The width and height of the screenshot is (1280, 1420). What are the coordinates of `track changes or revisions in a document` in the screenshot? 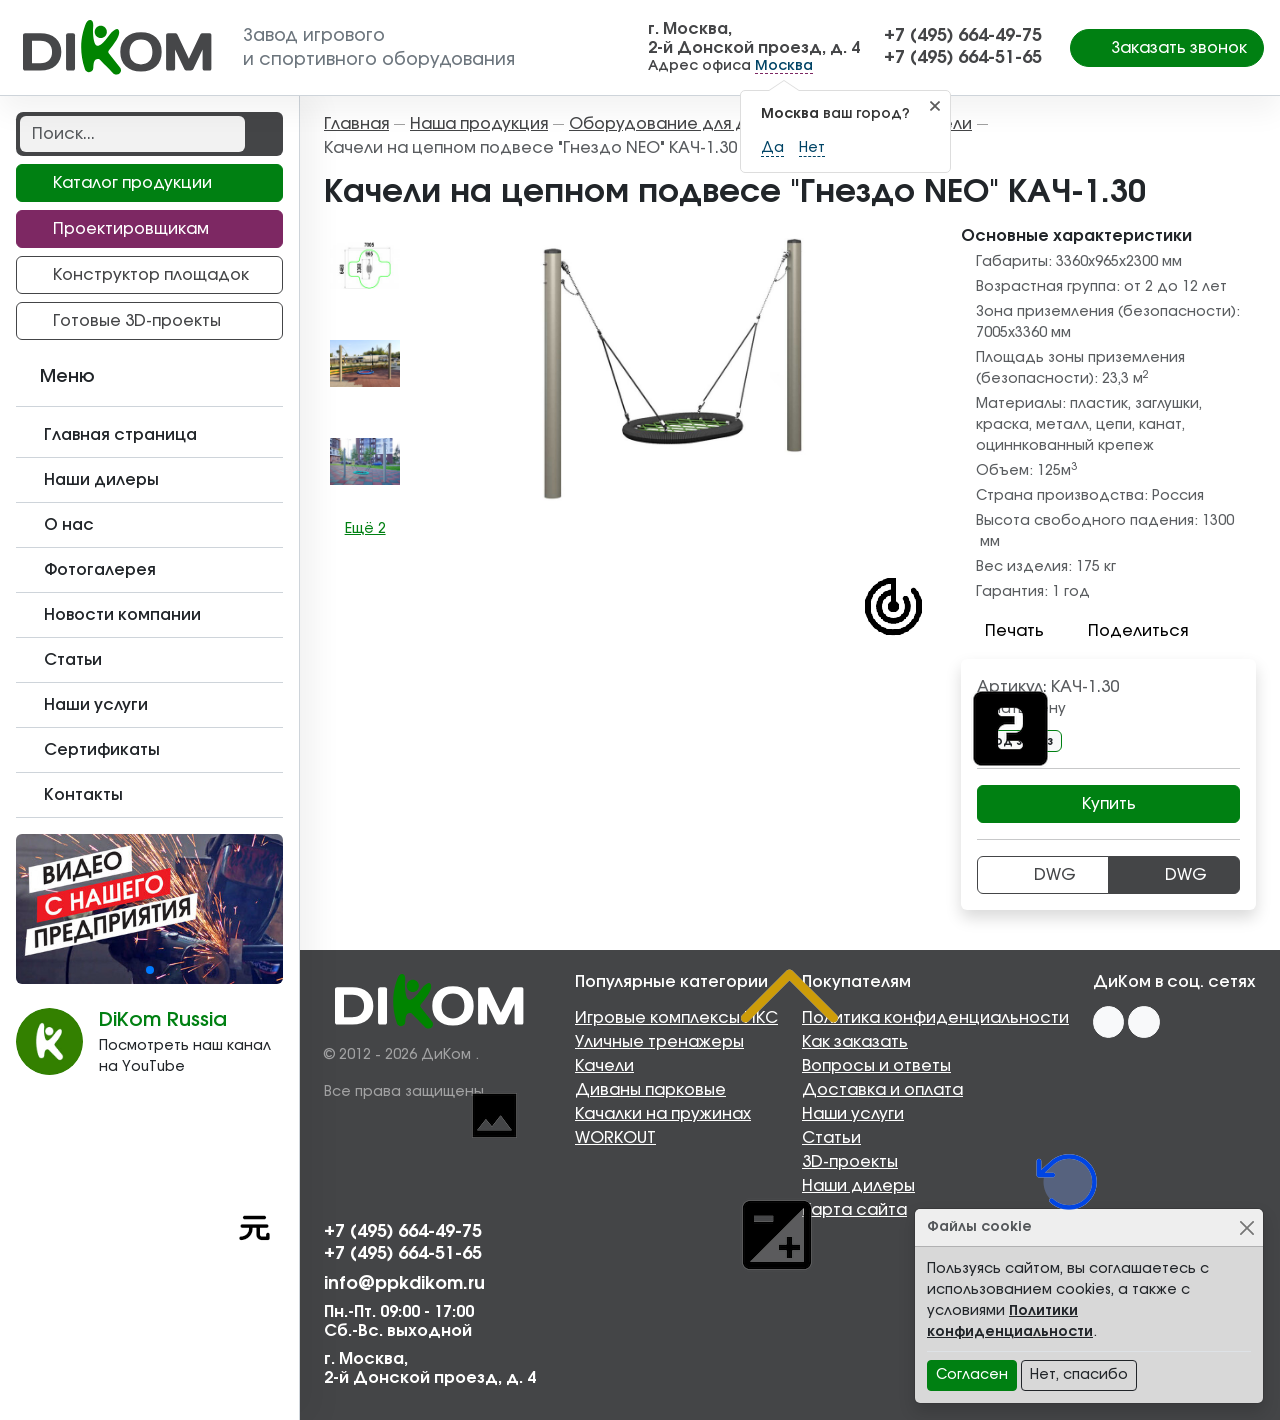 It's located at (893, 606).